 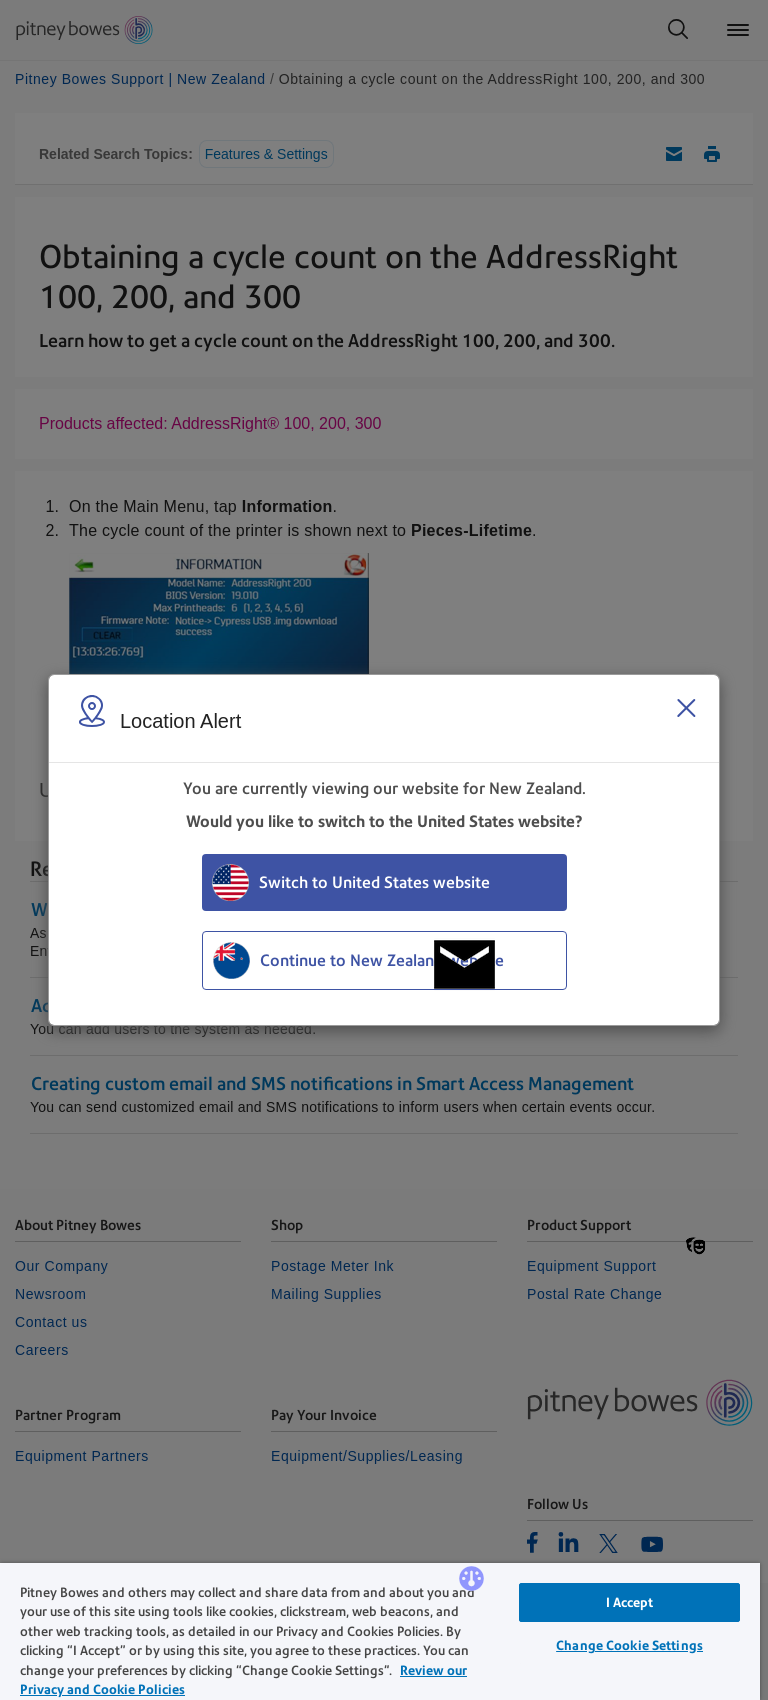 What do you see at coordinates (696, 1246) in the screenshot?
I see `access theater or entertainment options` at bounding box center [696, 1246].